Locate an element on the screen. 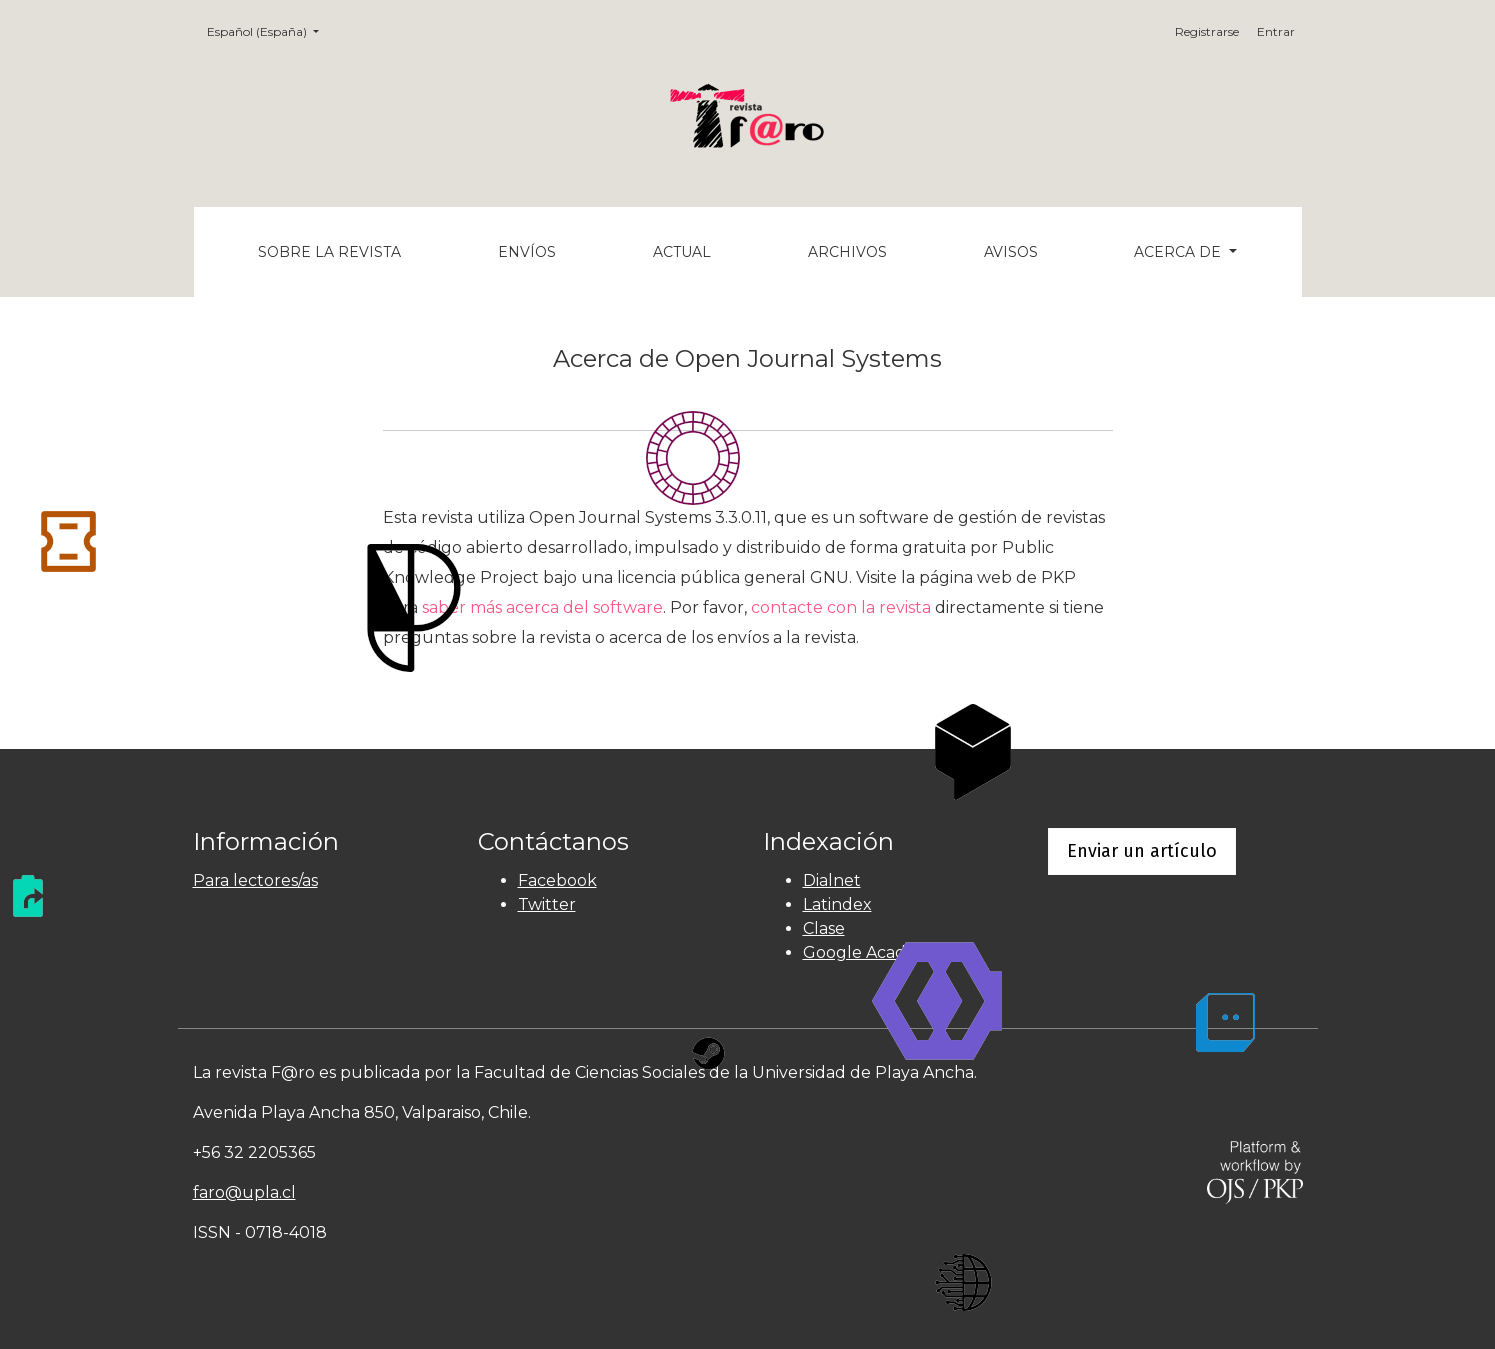  keycloak identity and access management platform is located at coordinates (937, 1001).